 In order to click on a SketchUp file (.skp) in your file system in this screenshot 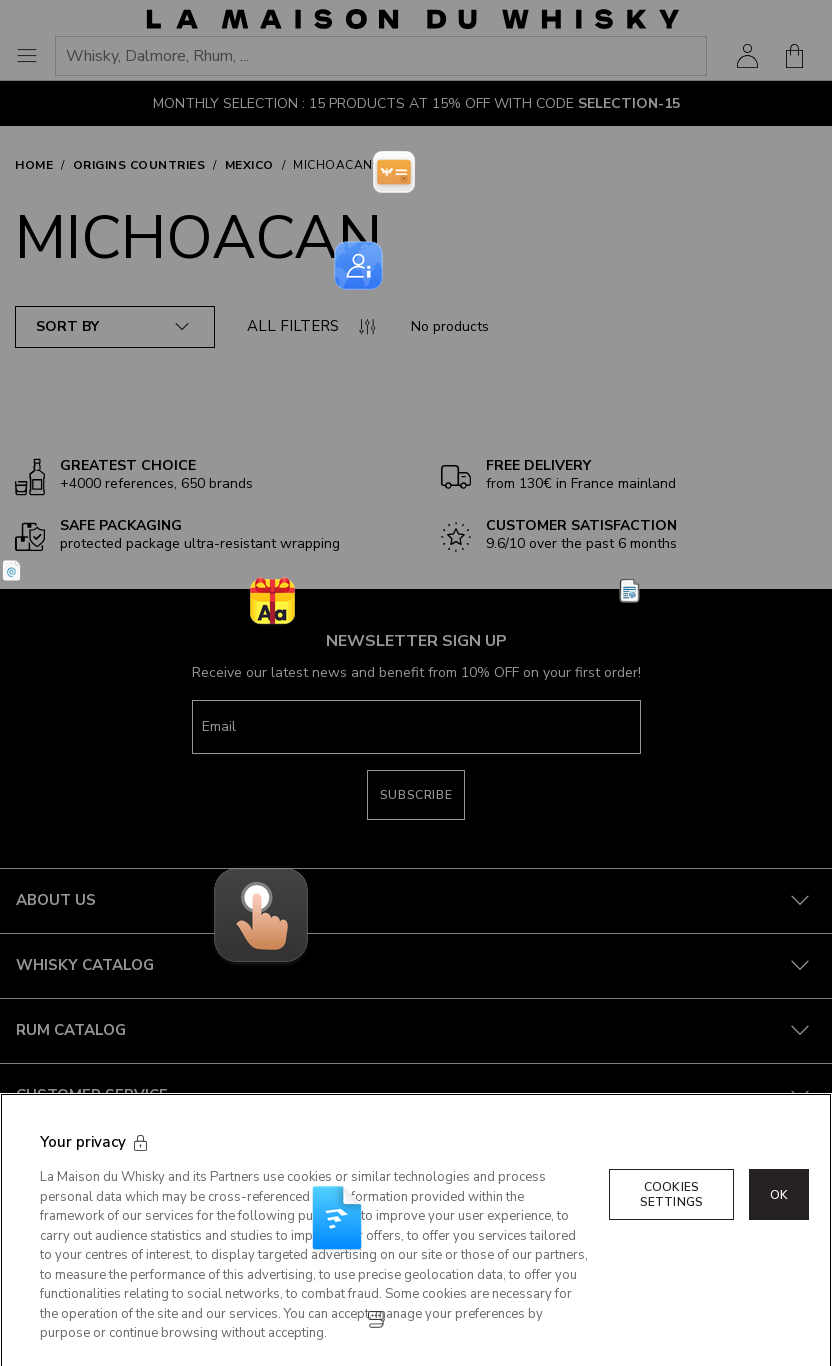, I will do `click(337, 1219)`.